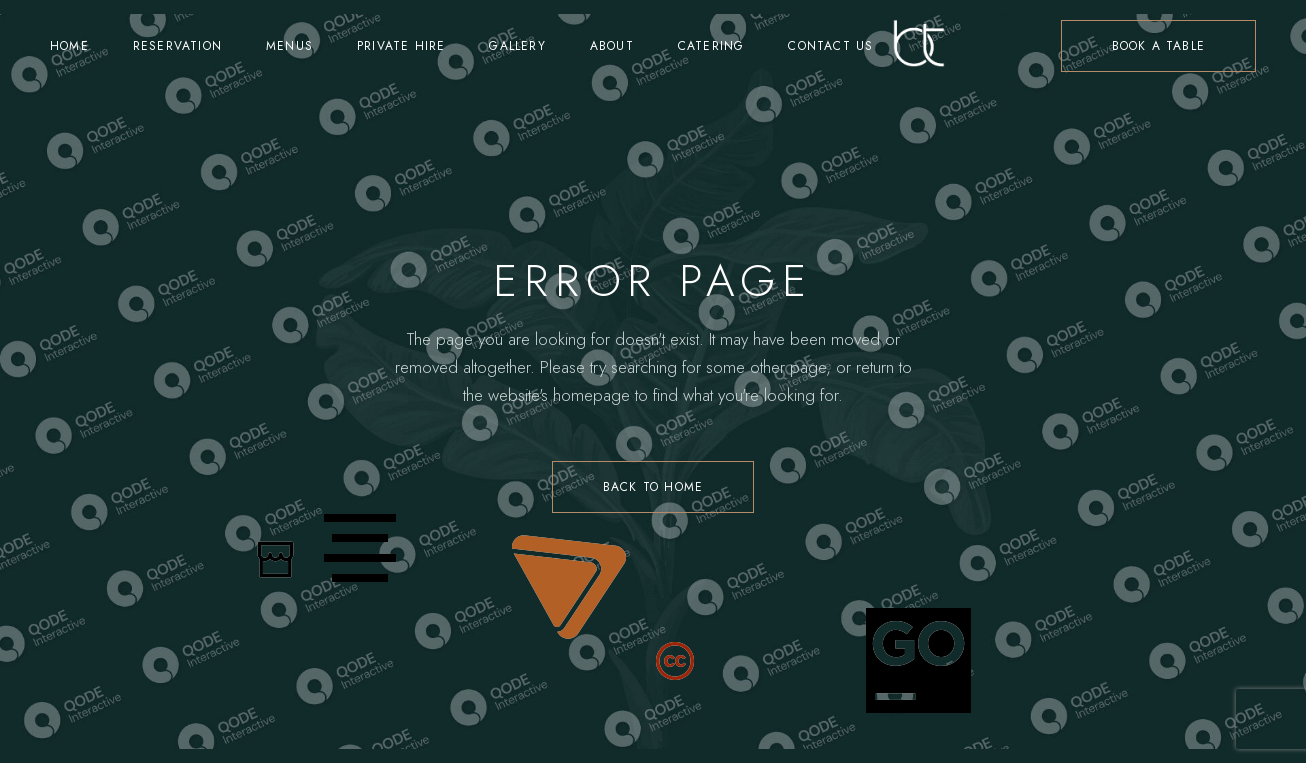  Describe the element at coordinates (675, 661) in the screenshot. I see `indicates content is licensed under Creative Commons` at that location.